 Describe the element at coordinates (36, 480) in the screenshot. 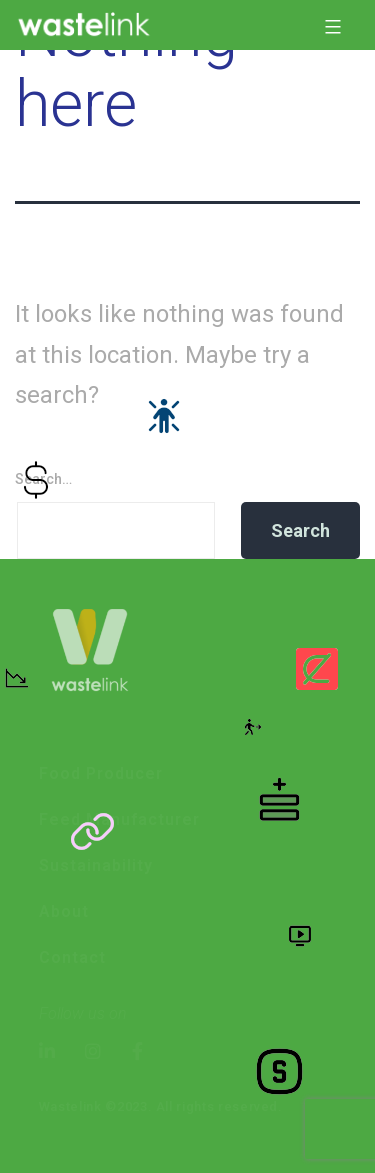

I see `view account balance or financial information` at that location.